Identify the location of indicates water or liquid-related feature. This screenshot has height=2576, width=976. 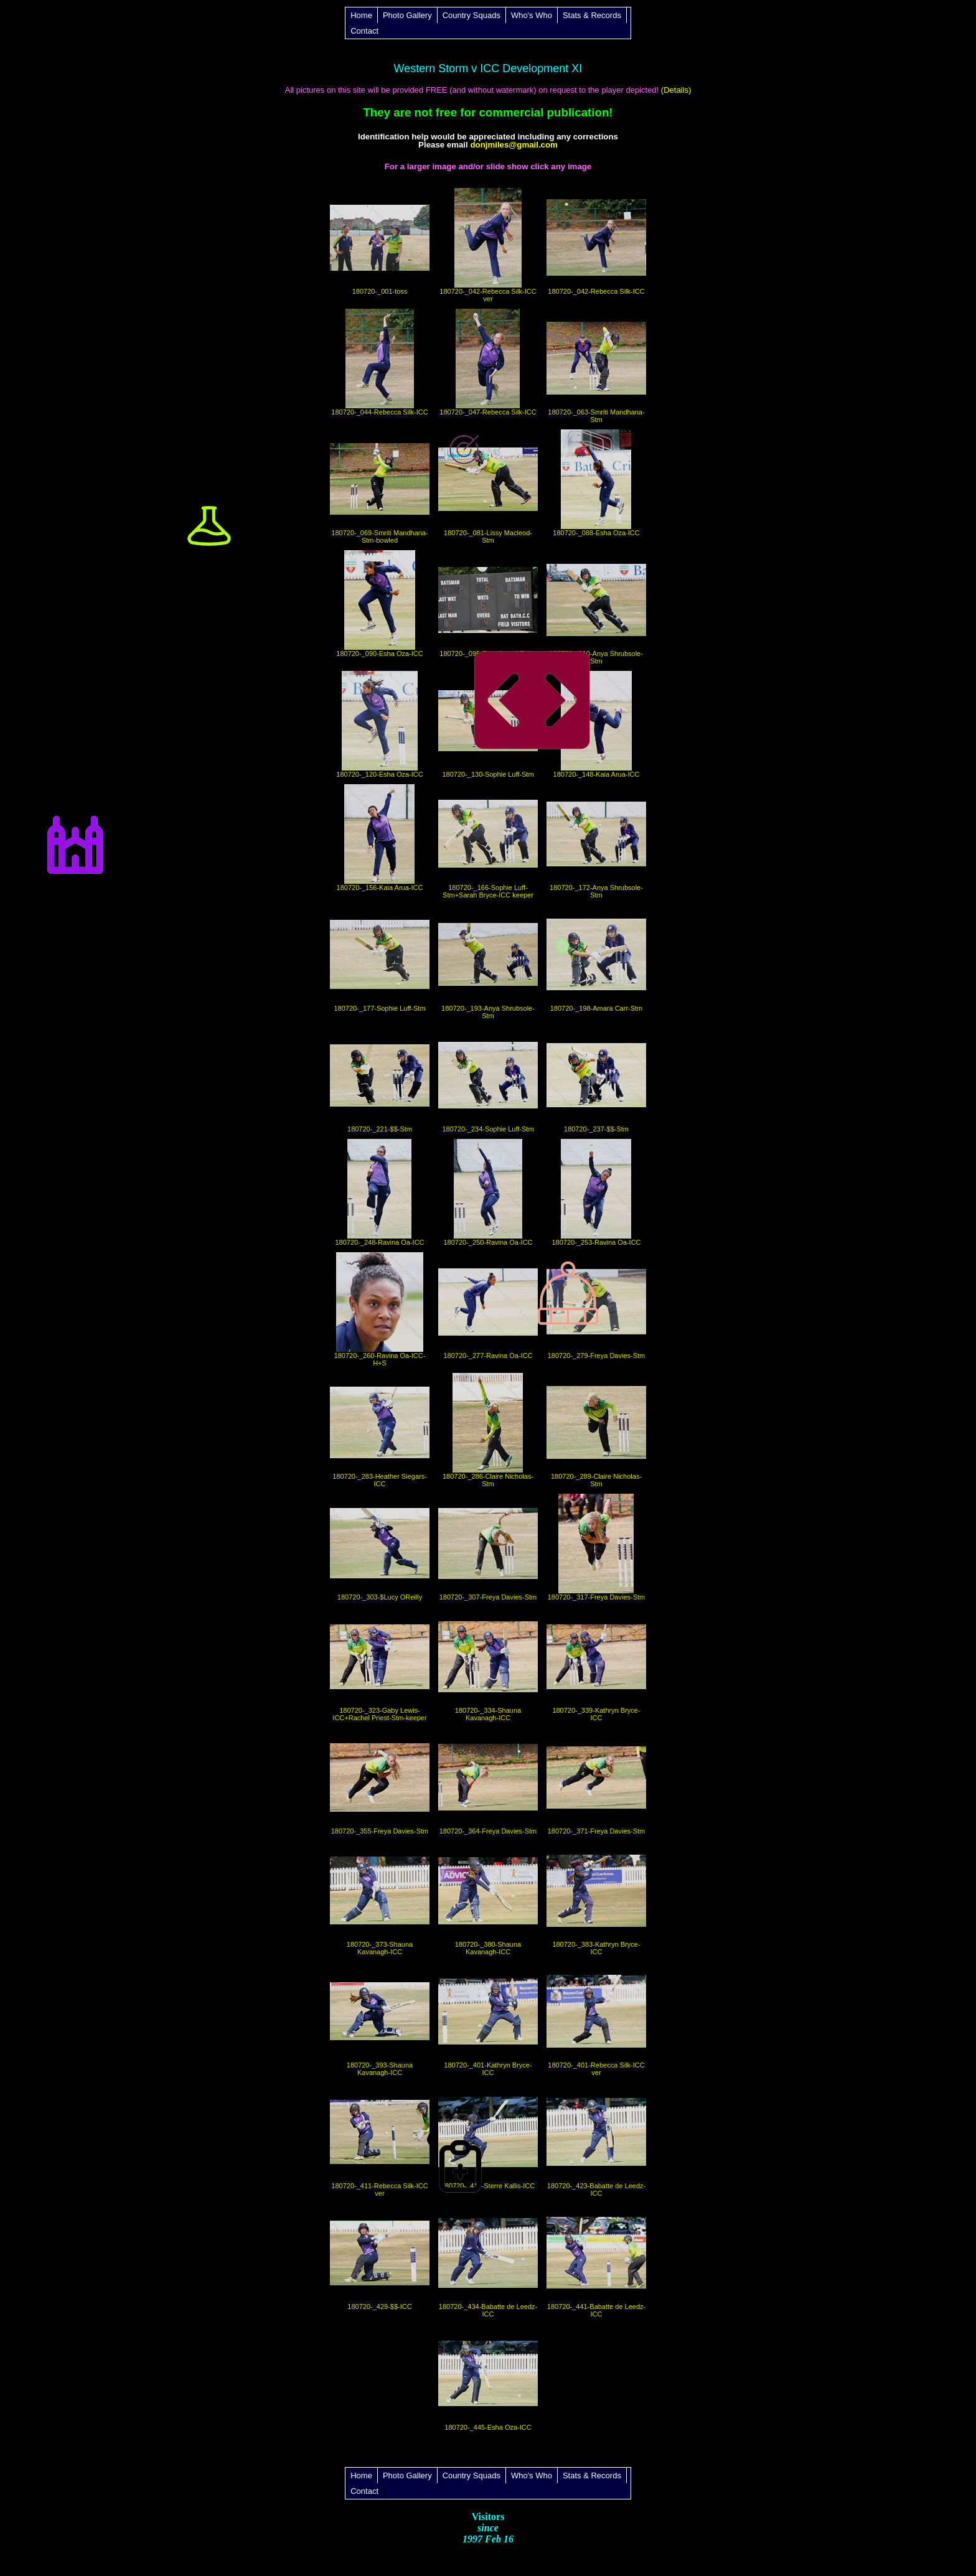
(562, 945).